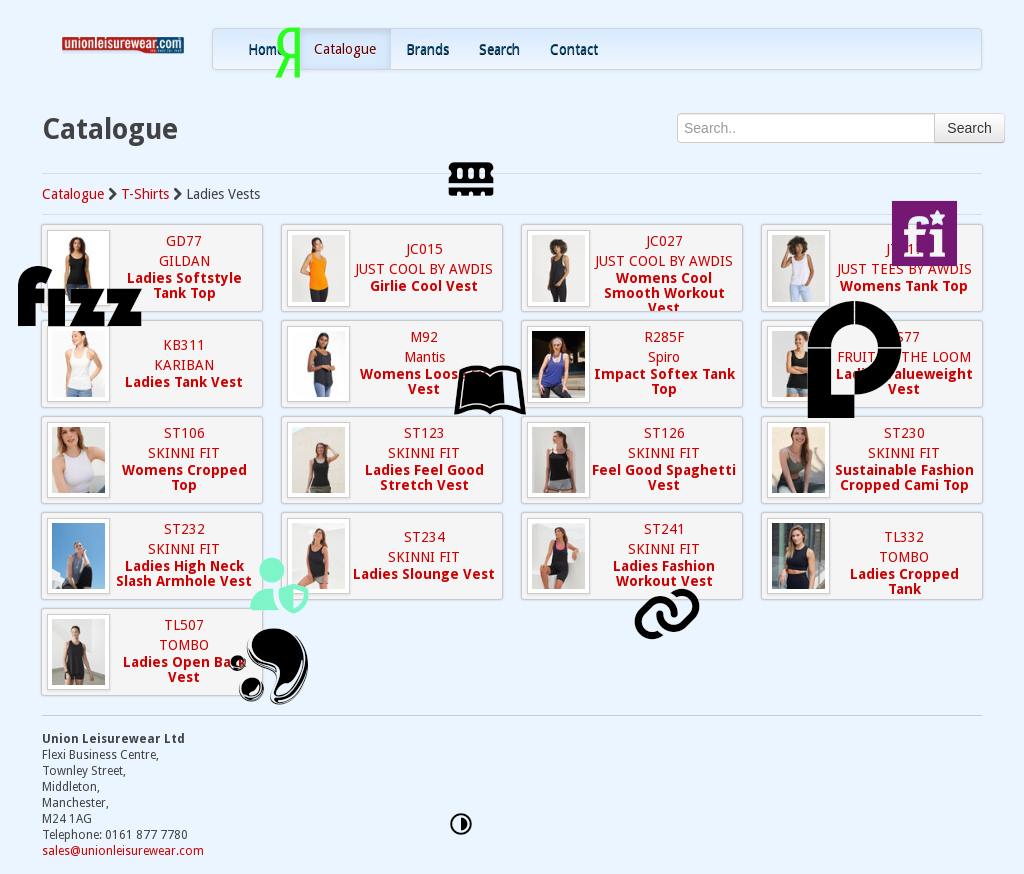  What do you see at coordinates (268, 666) in the screenshot?
I see `mercurial version control system logo` at bounding box center [268, 666].